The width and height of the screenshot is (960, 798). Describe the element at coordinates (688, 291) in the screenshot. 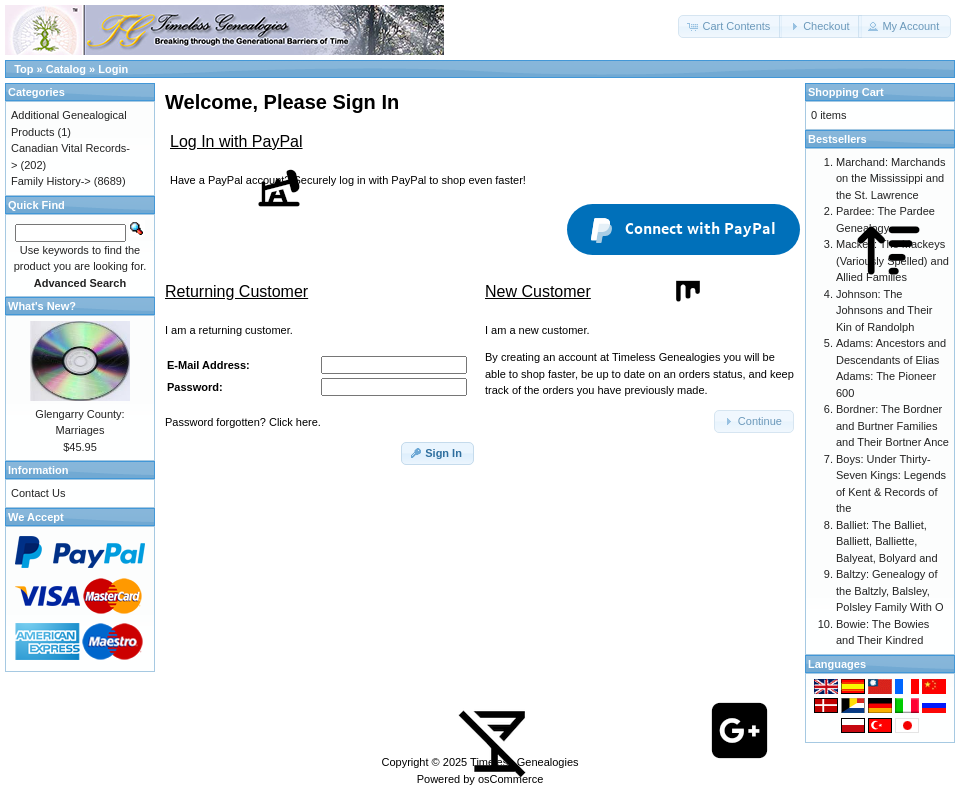

I see `Mix social bookmarking platform logo` at that location.